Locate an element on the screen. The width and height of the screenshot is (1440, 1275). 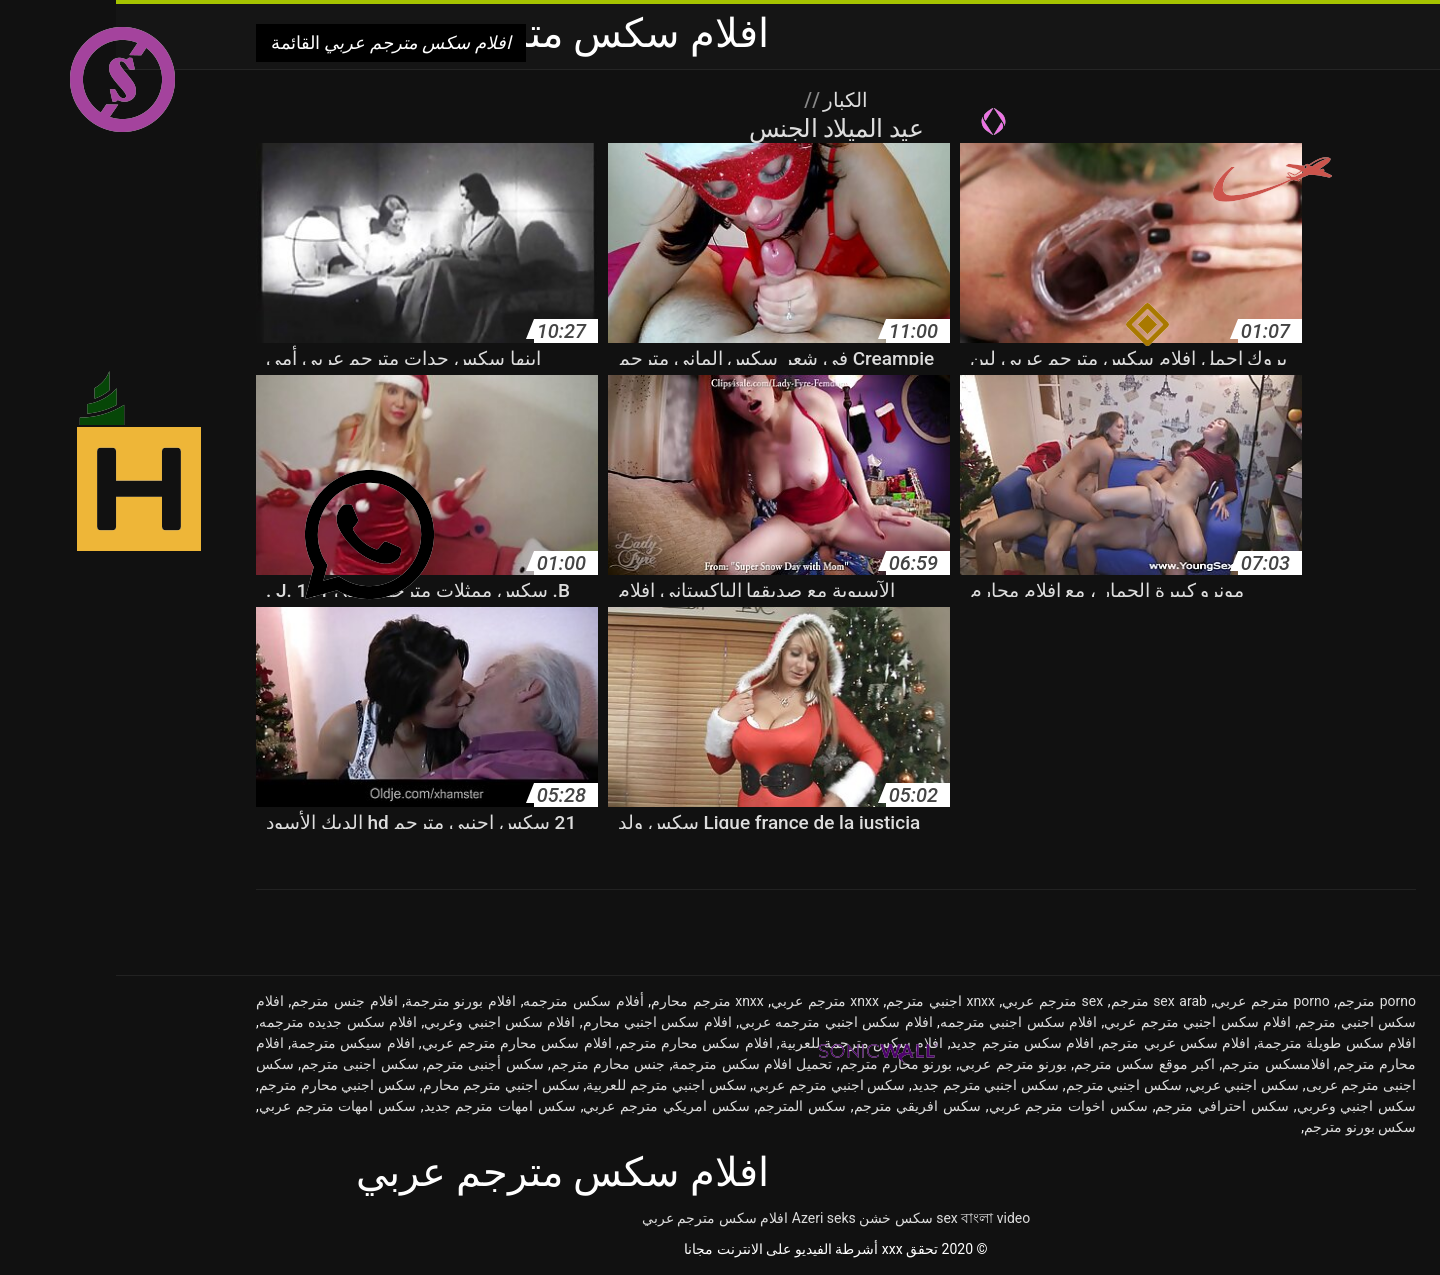
hetzner cloud hosting service logo is located at coordinates (139, 489).